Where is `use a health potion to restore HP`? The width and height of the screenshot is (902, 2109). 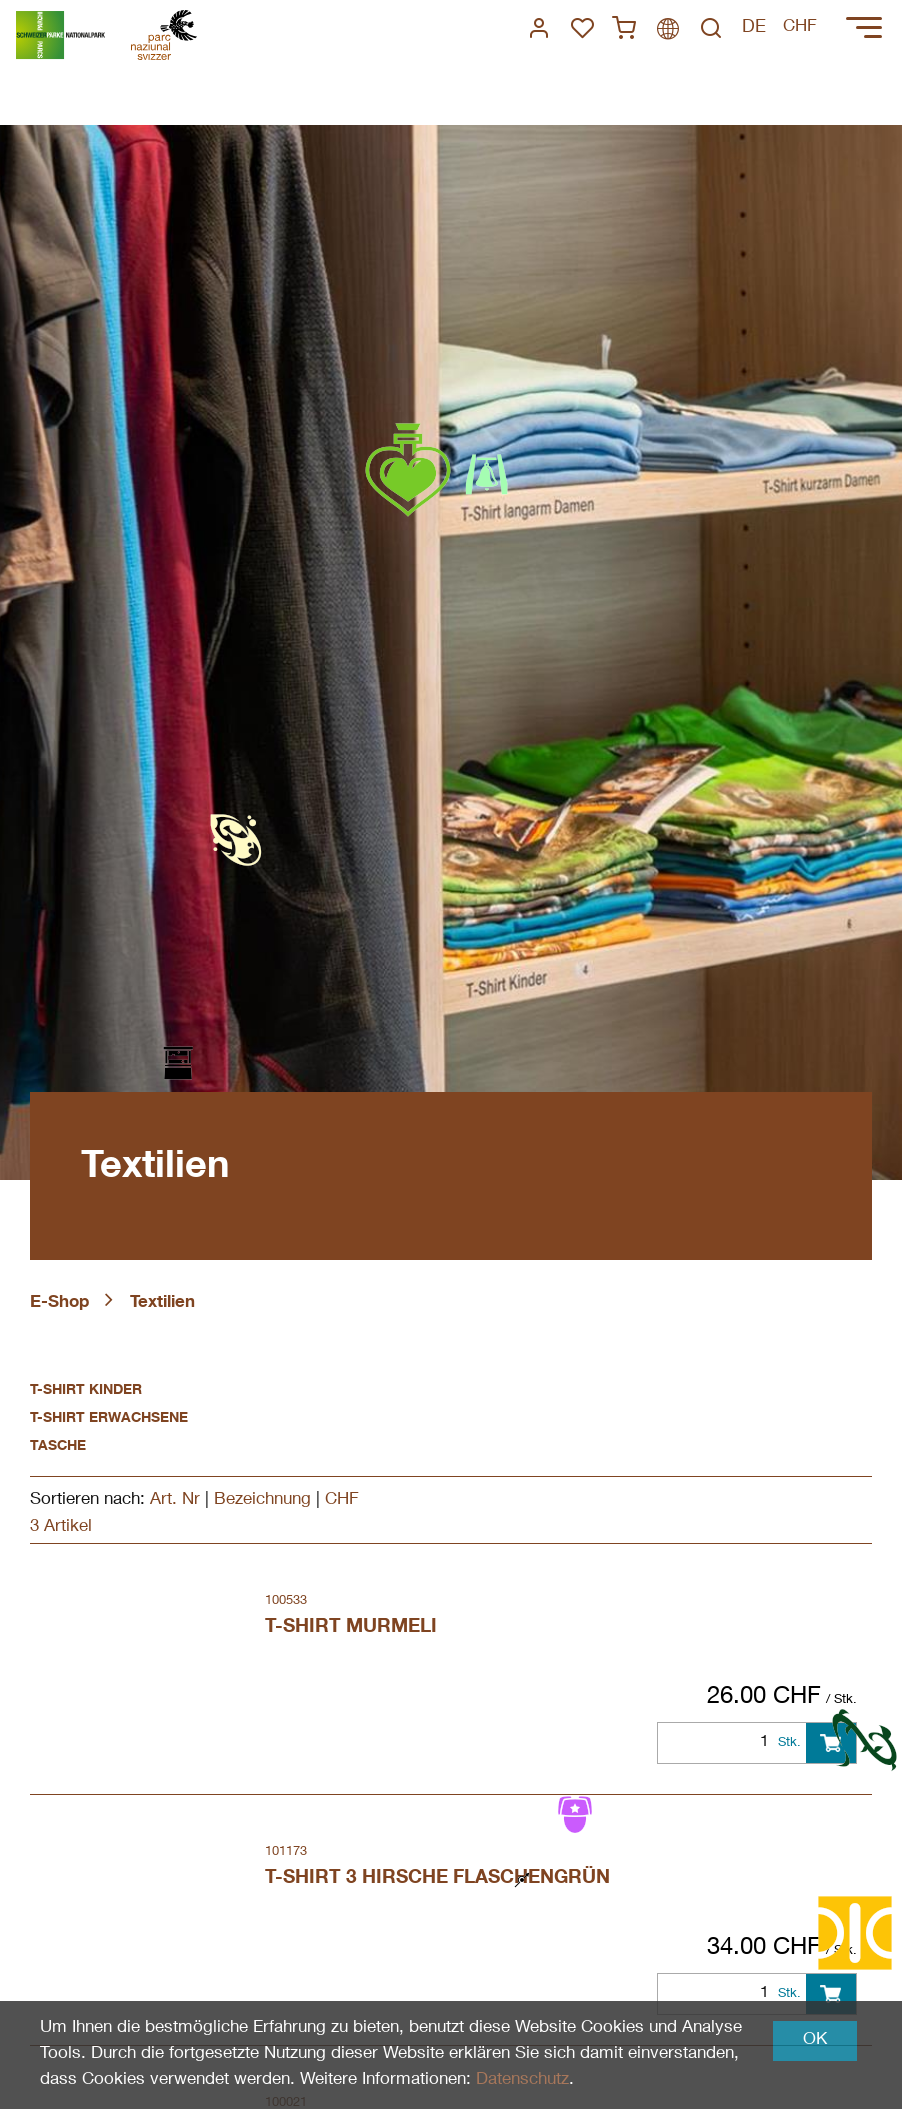
use a health potion to restore HP is located at coordinates (408, 470).